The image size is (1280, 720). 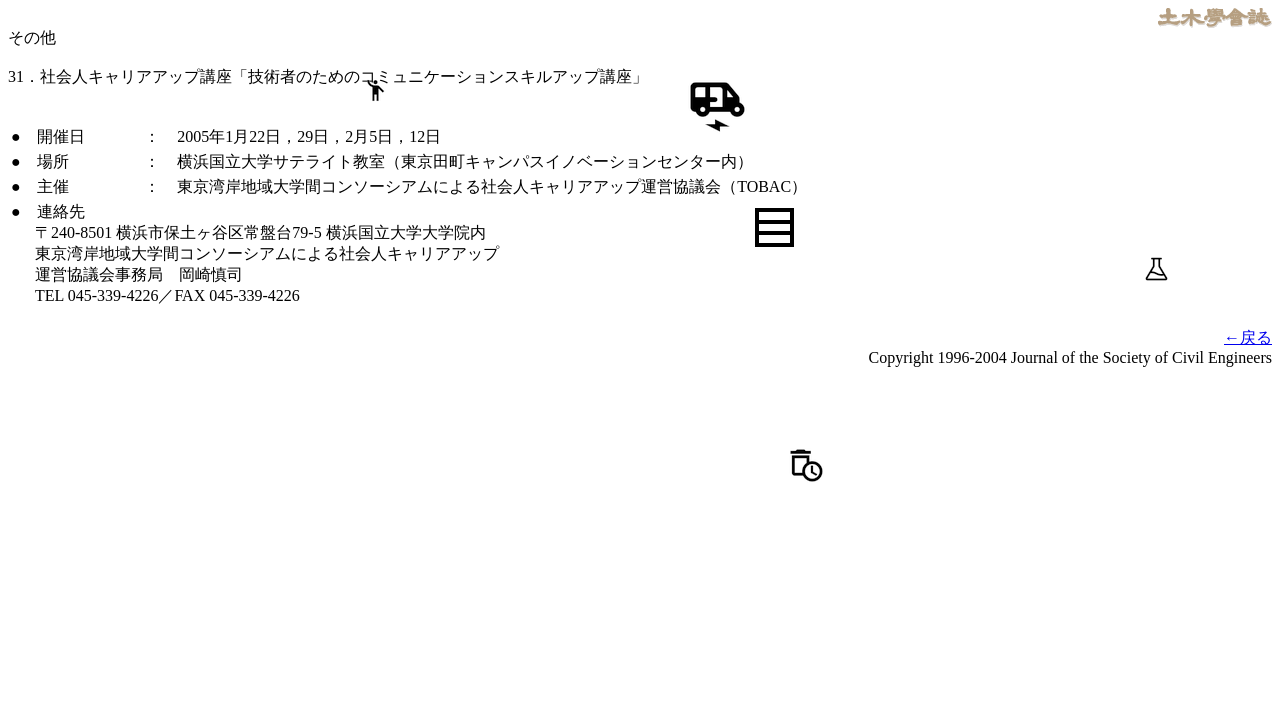 I want to click on view data in table row format, so click(x=774, y=227).